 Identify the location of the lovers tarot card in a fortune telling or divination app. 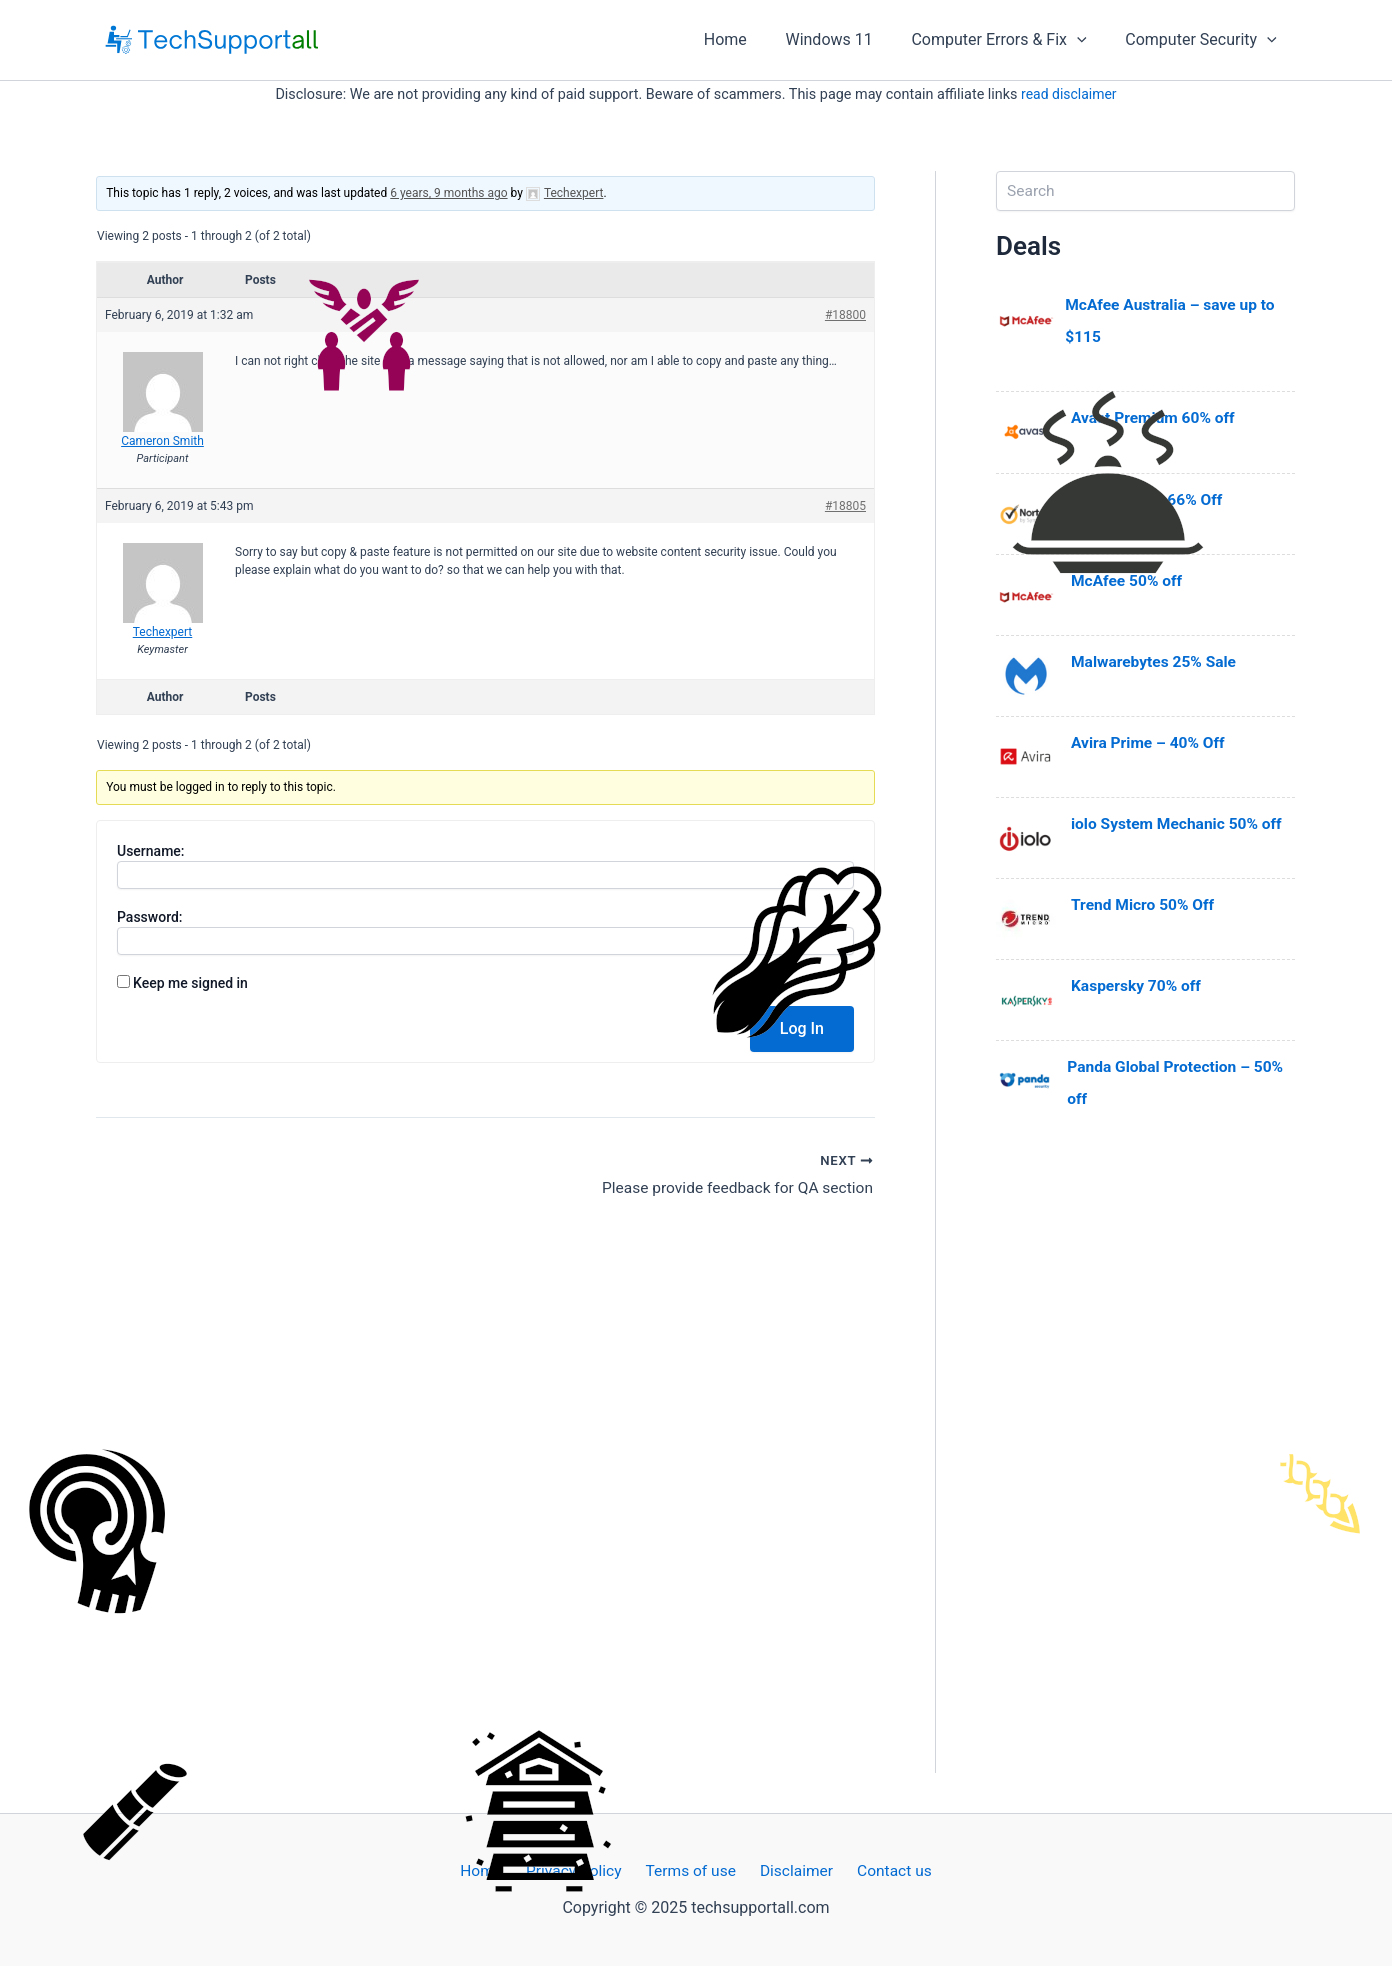
(364, 336).